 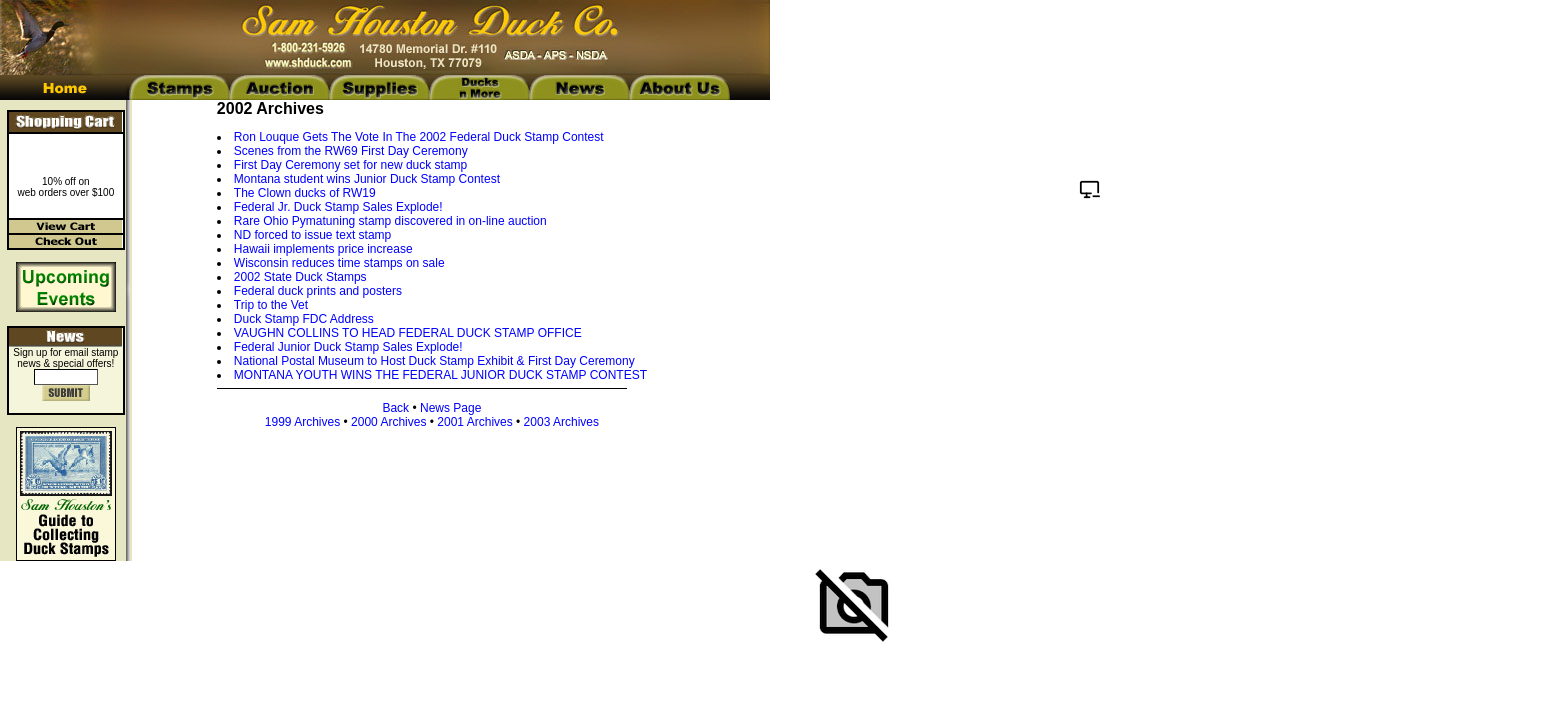 I want to click on remove a desktop device from your account, so click(x=1089, y=189).